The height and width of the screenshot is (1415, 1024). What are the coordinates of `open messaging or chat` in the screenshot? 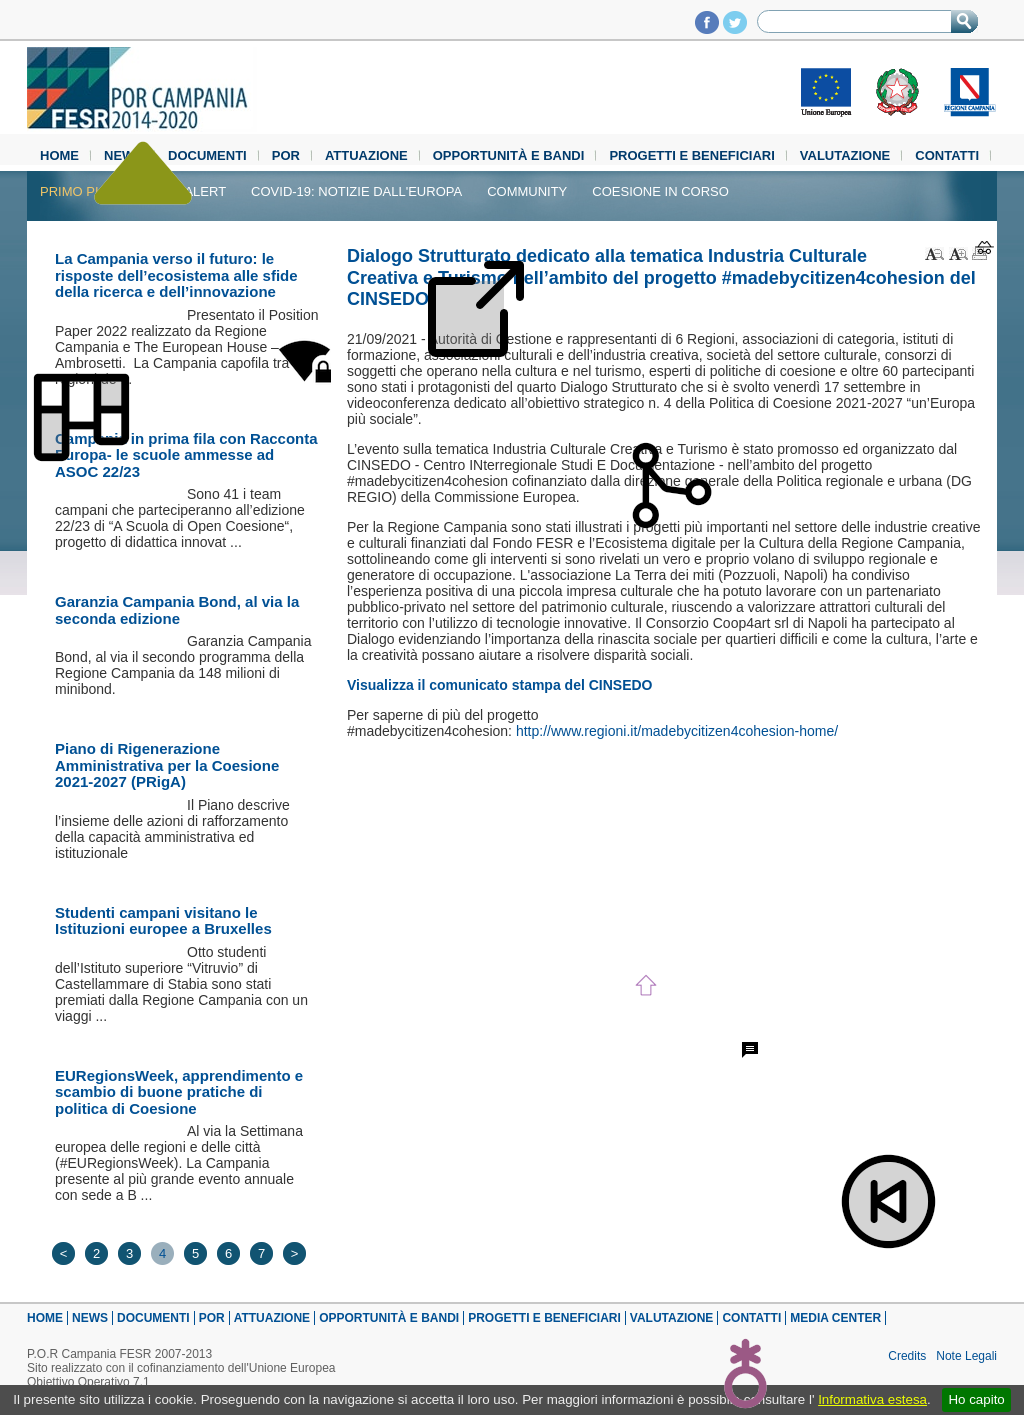 It's located at (750, 1050).